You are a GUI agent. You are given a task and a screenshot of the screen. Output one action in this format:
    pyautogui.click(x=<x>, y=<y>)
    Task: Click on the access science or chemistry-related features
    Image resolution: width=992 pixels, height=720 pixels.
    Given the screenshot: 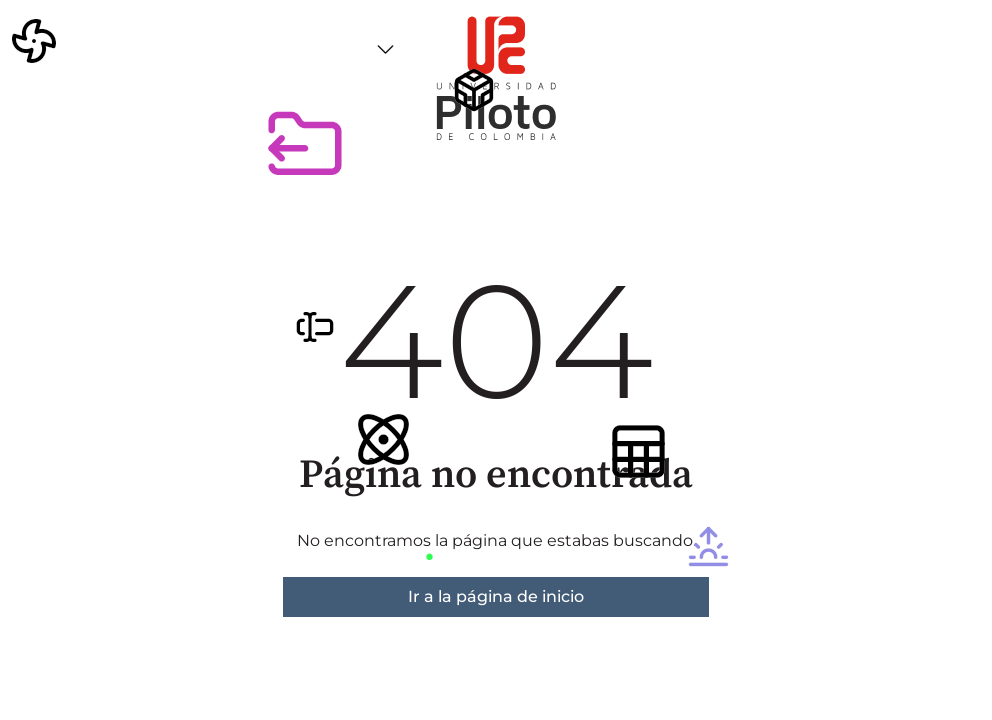 What is the action you would take?
    pyautogui.click(x=383, y=439)
    